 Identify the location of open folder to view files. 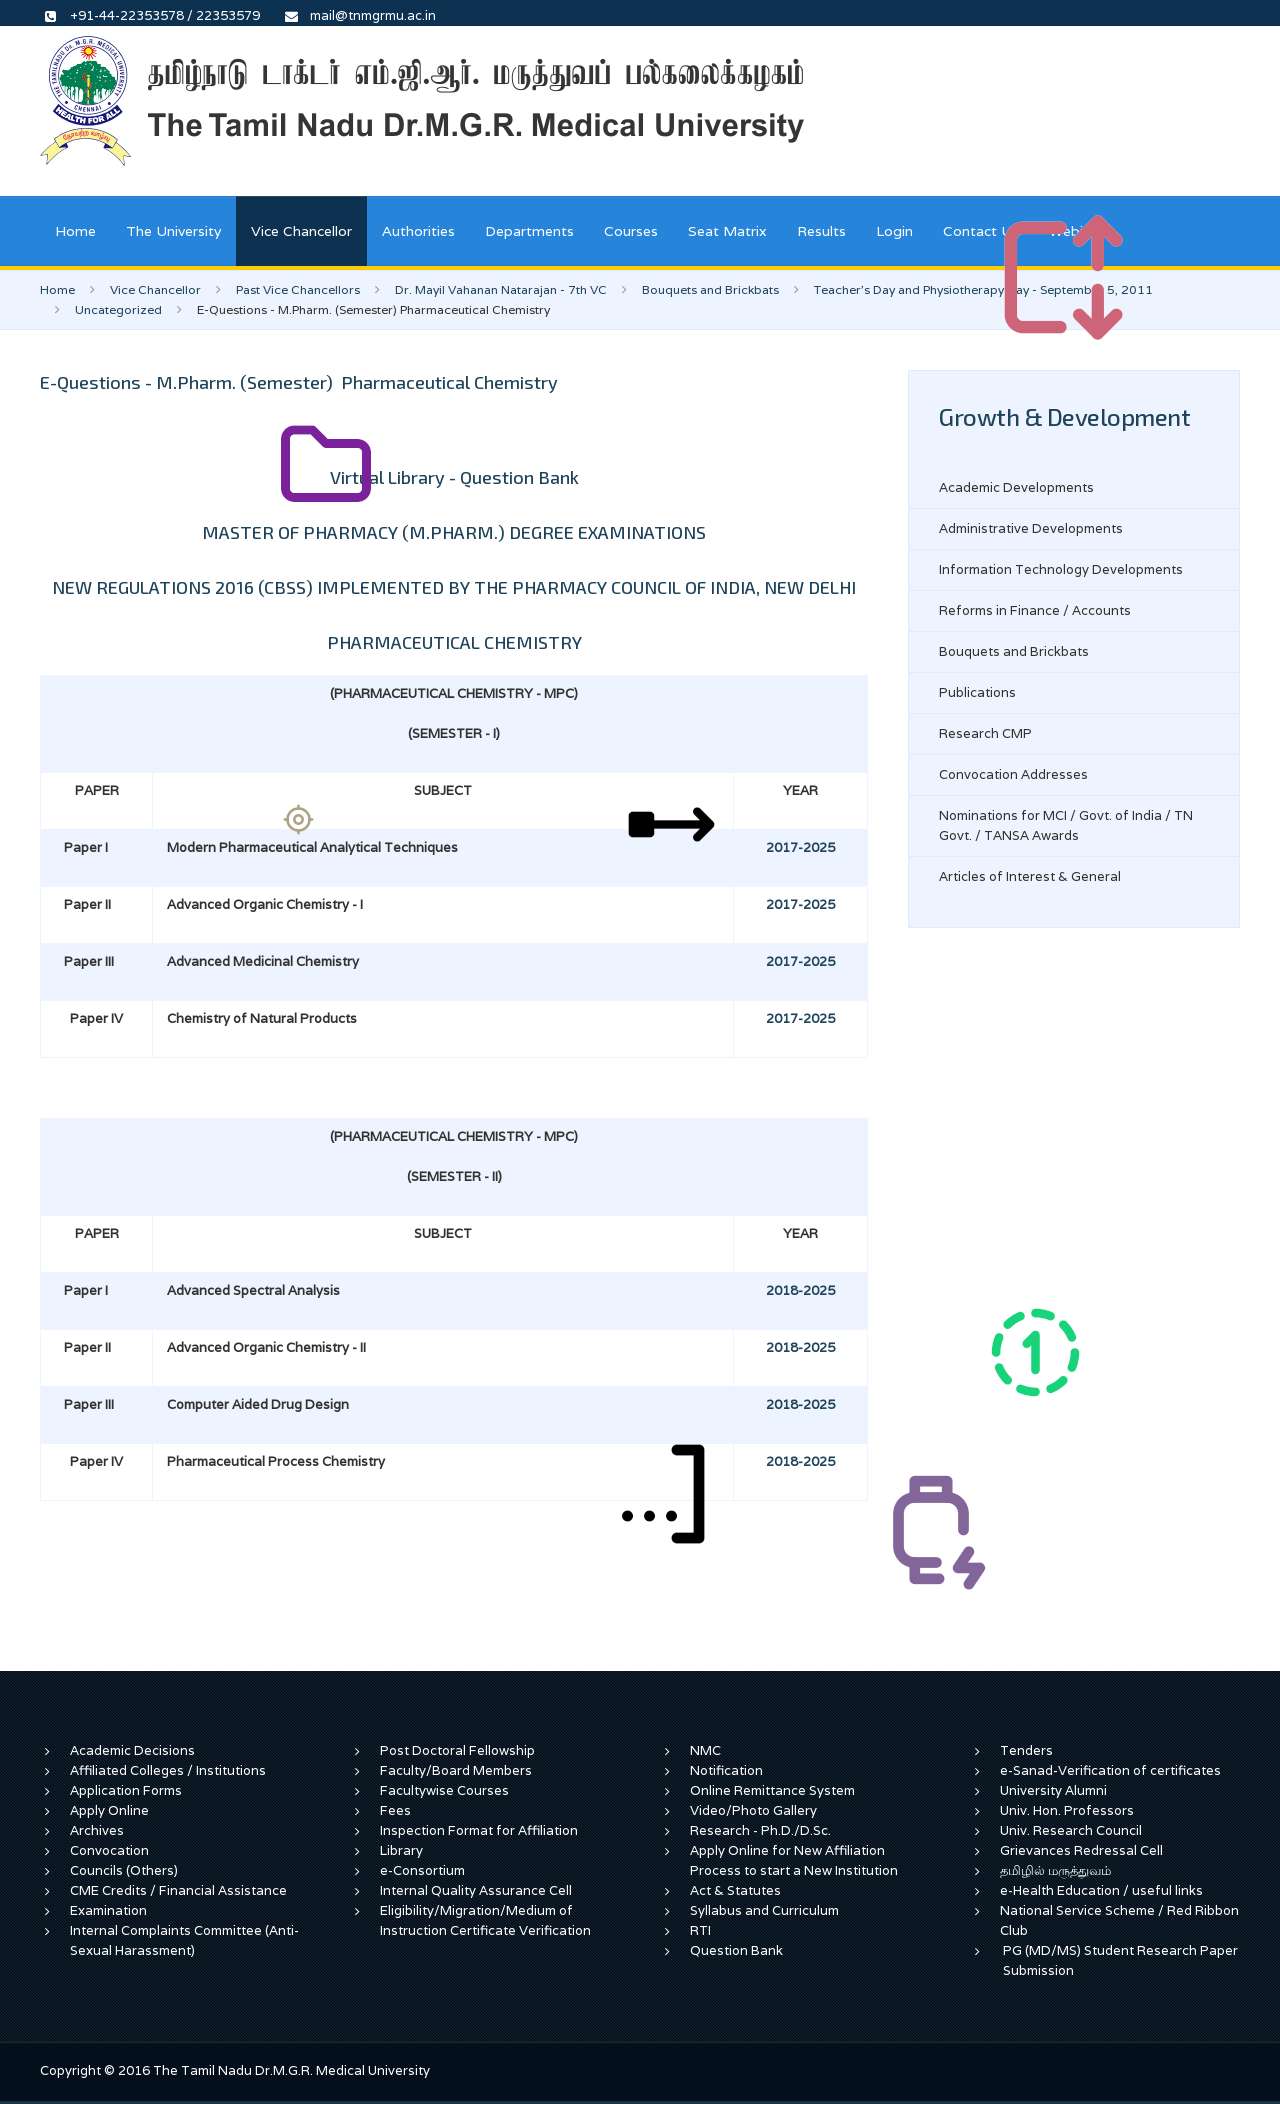
(326, 466).